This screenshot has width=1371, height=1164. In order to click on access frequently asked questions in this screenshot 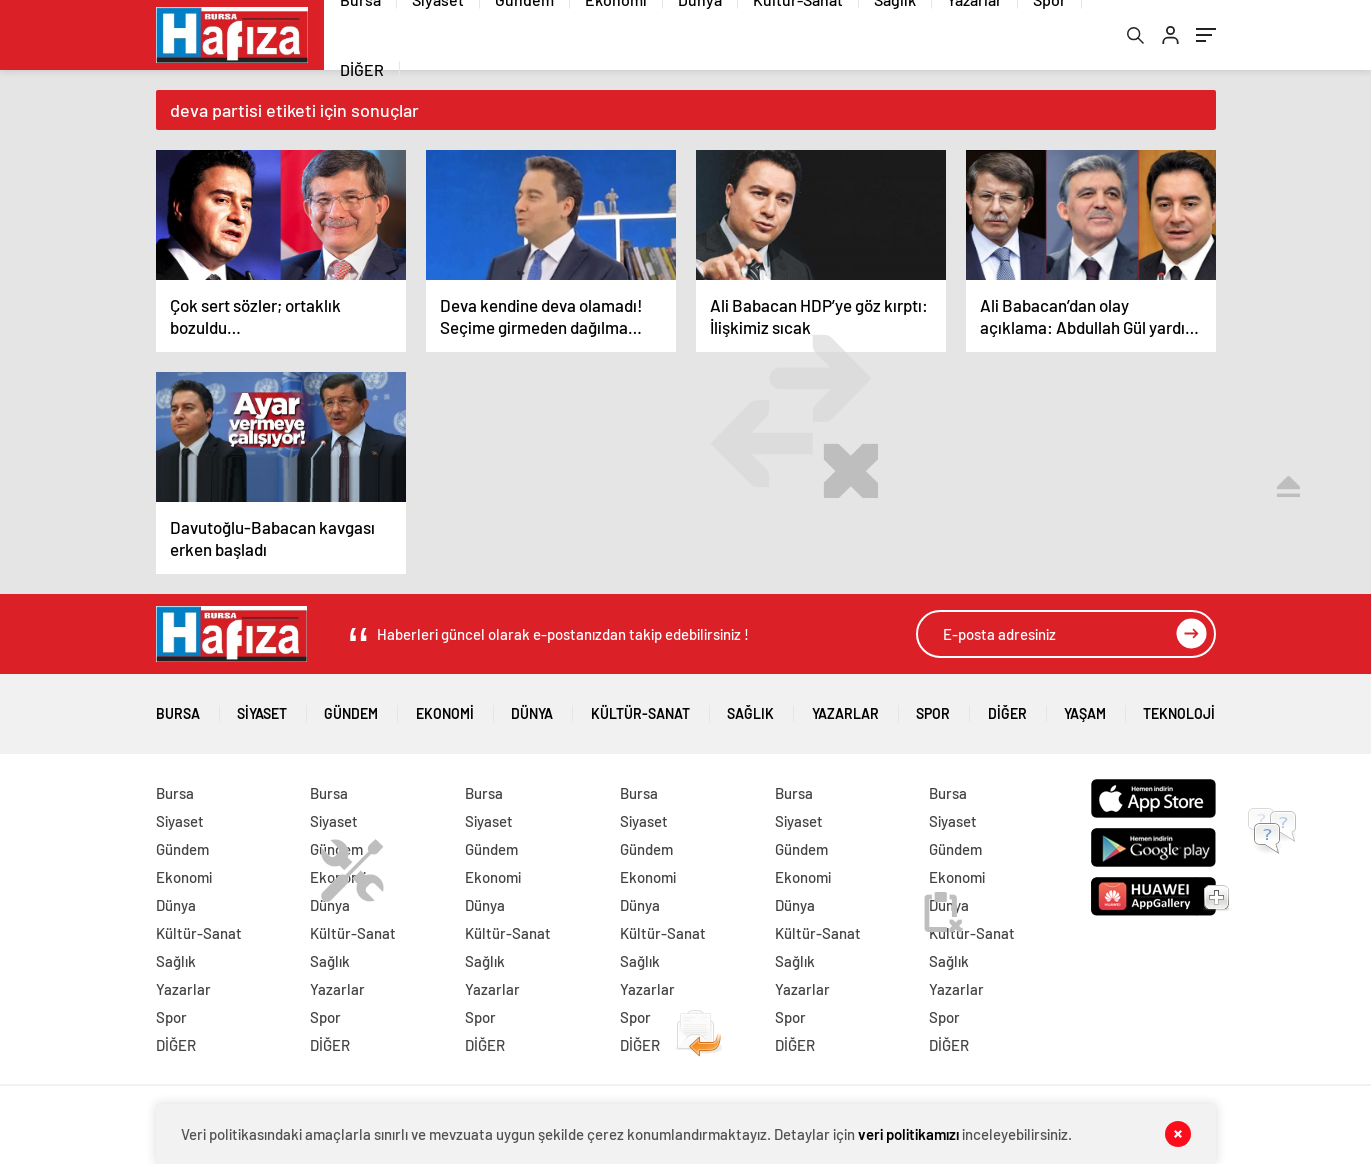, I will do `click(1272, 831)`.